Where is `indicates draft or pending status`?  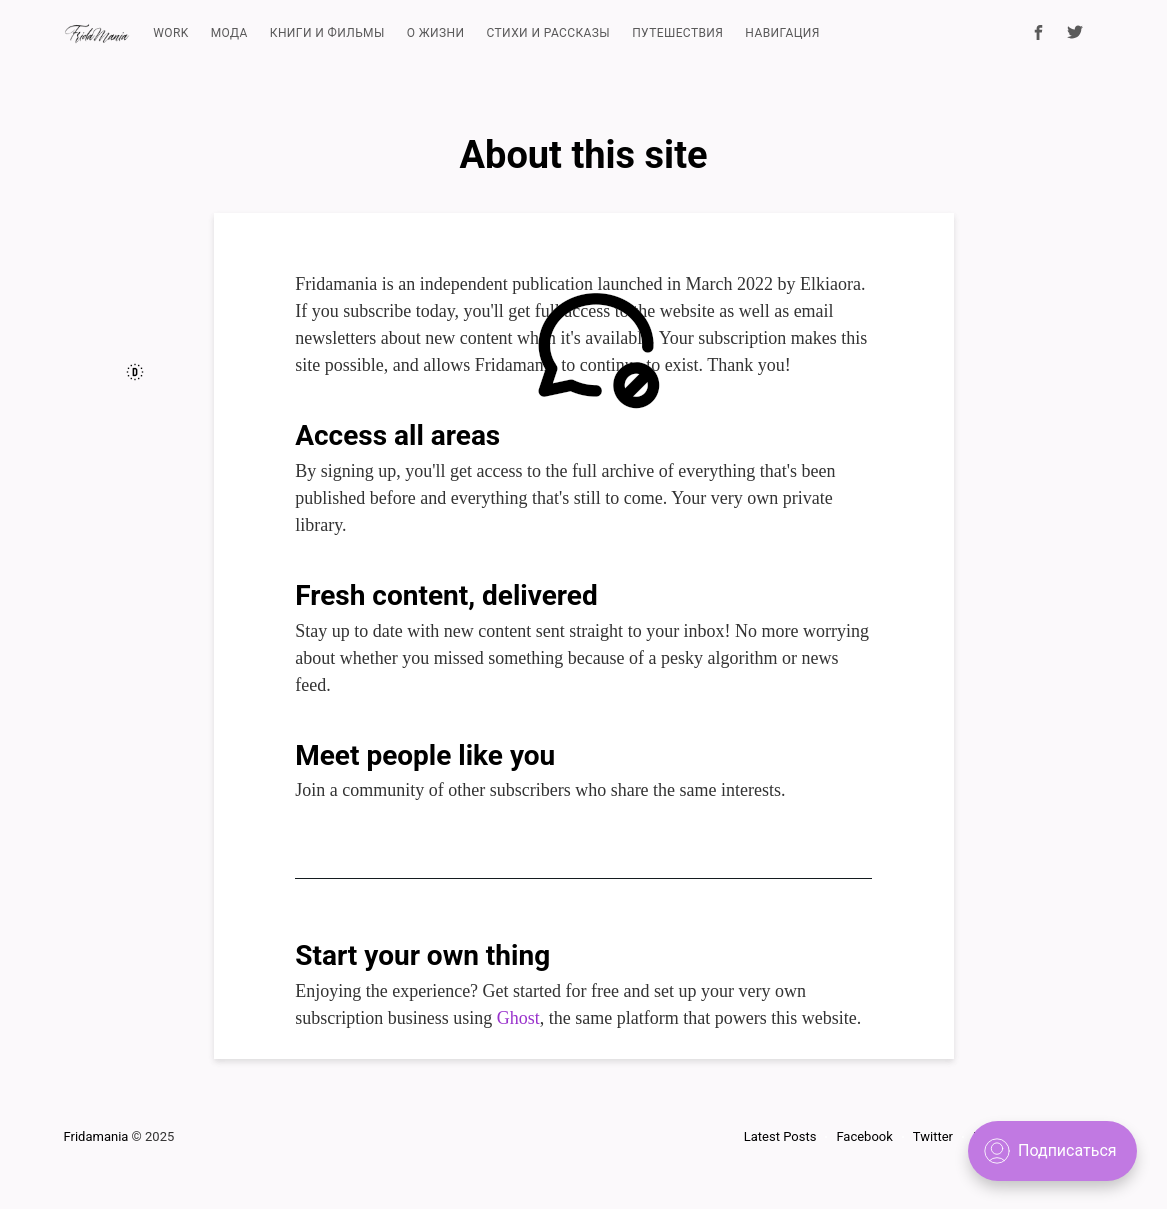
indicates draft or pending status is located at coordinates (135, 372).